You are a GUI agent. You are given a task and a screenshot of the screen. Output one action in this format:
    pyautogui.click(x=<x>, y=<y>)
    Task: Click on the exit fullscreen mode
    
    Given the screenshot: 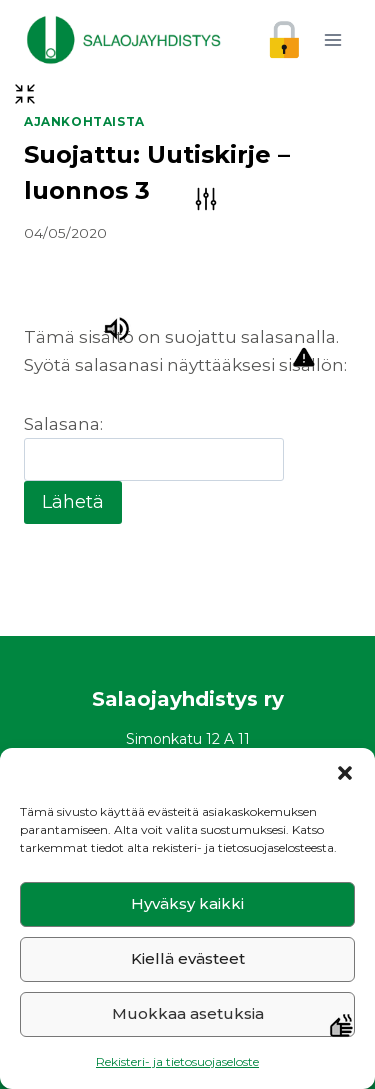 What is the action you would take?
    pyautogui.click(x=25, y=94)
    